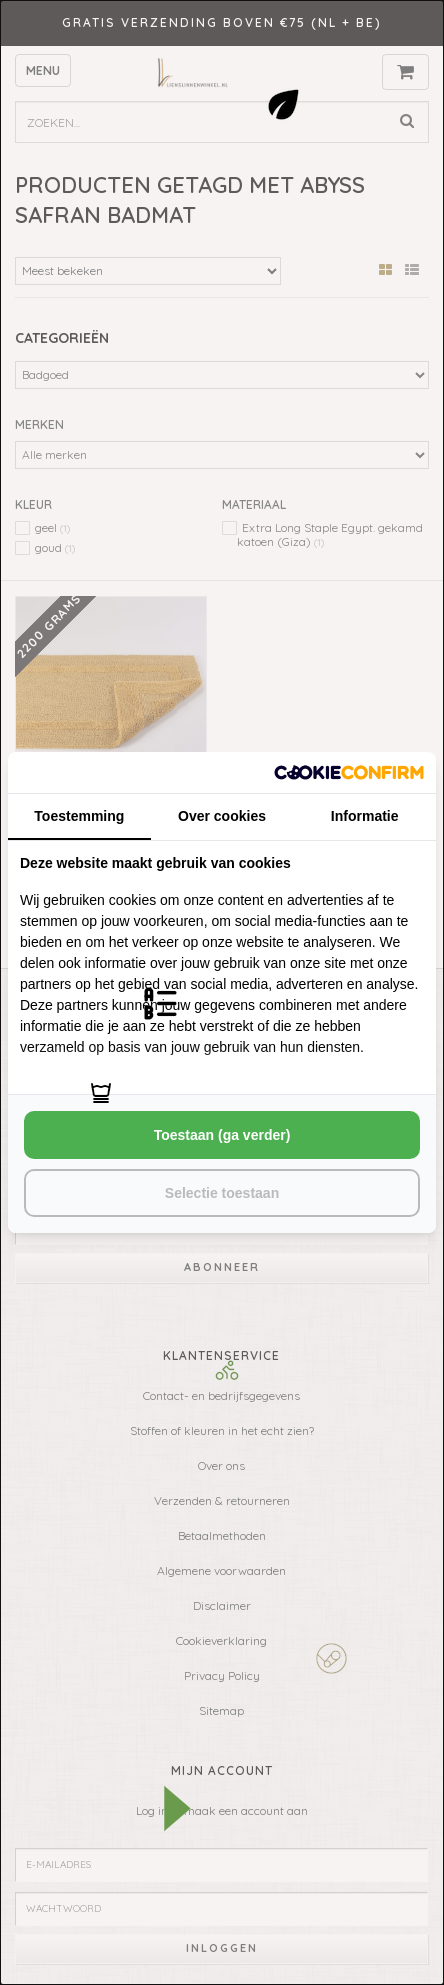 The width and height of the screenshot is (444, 1985). What do you see at coordinates (101, 1093) in the screenshot?
I see `gentle wash cycle setting` at bounding box center [101, 1093].